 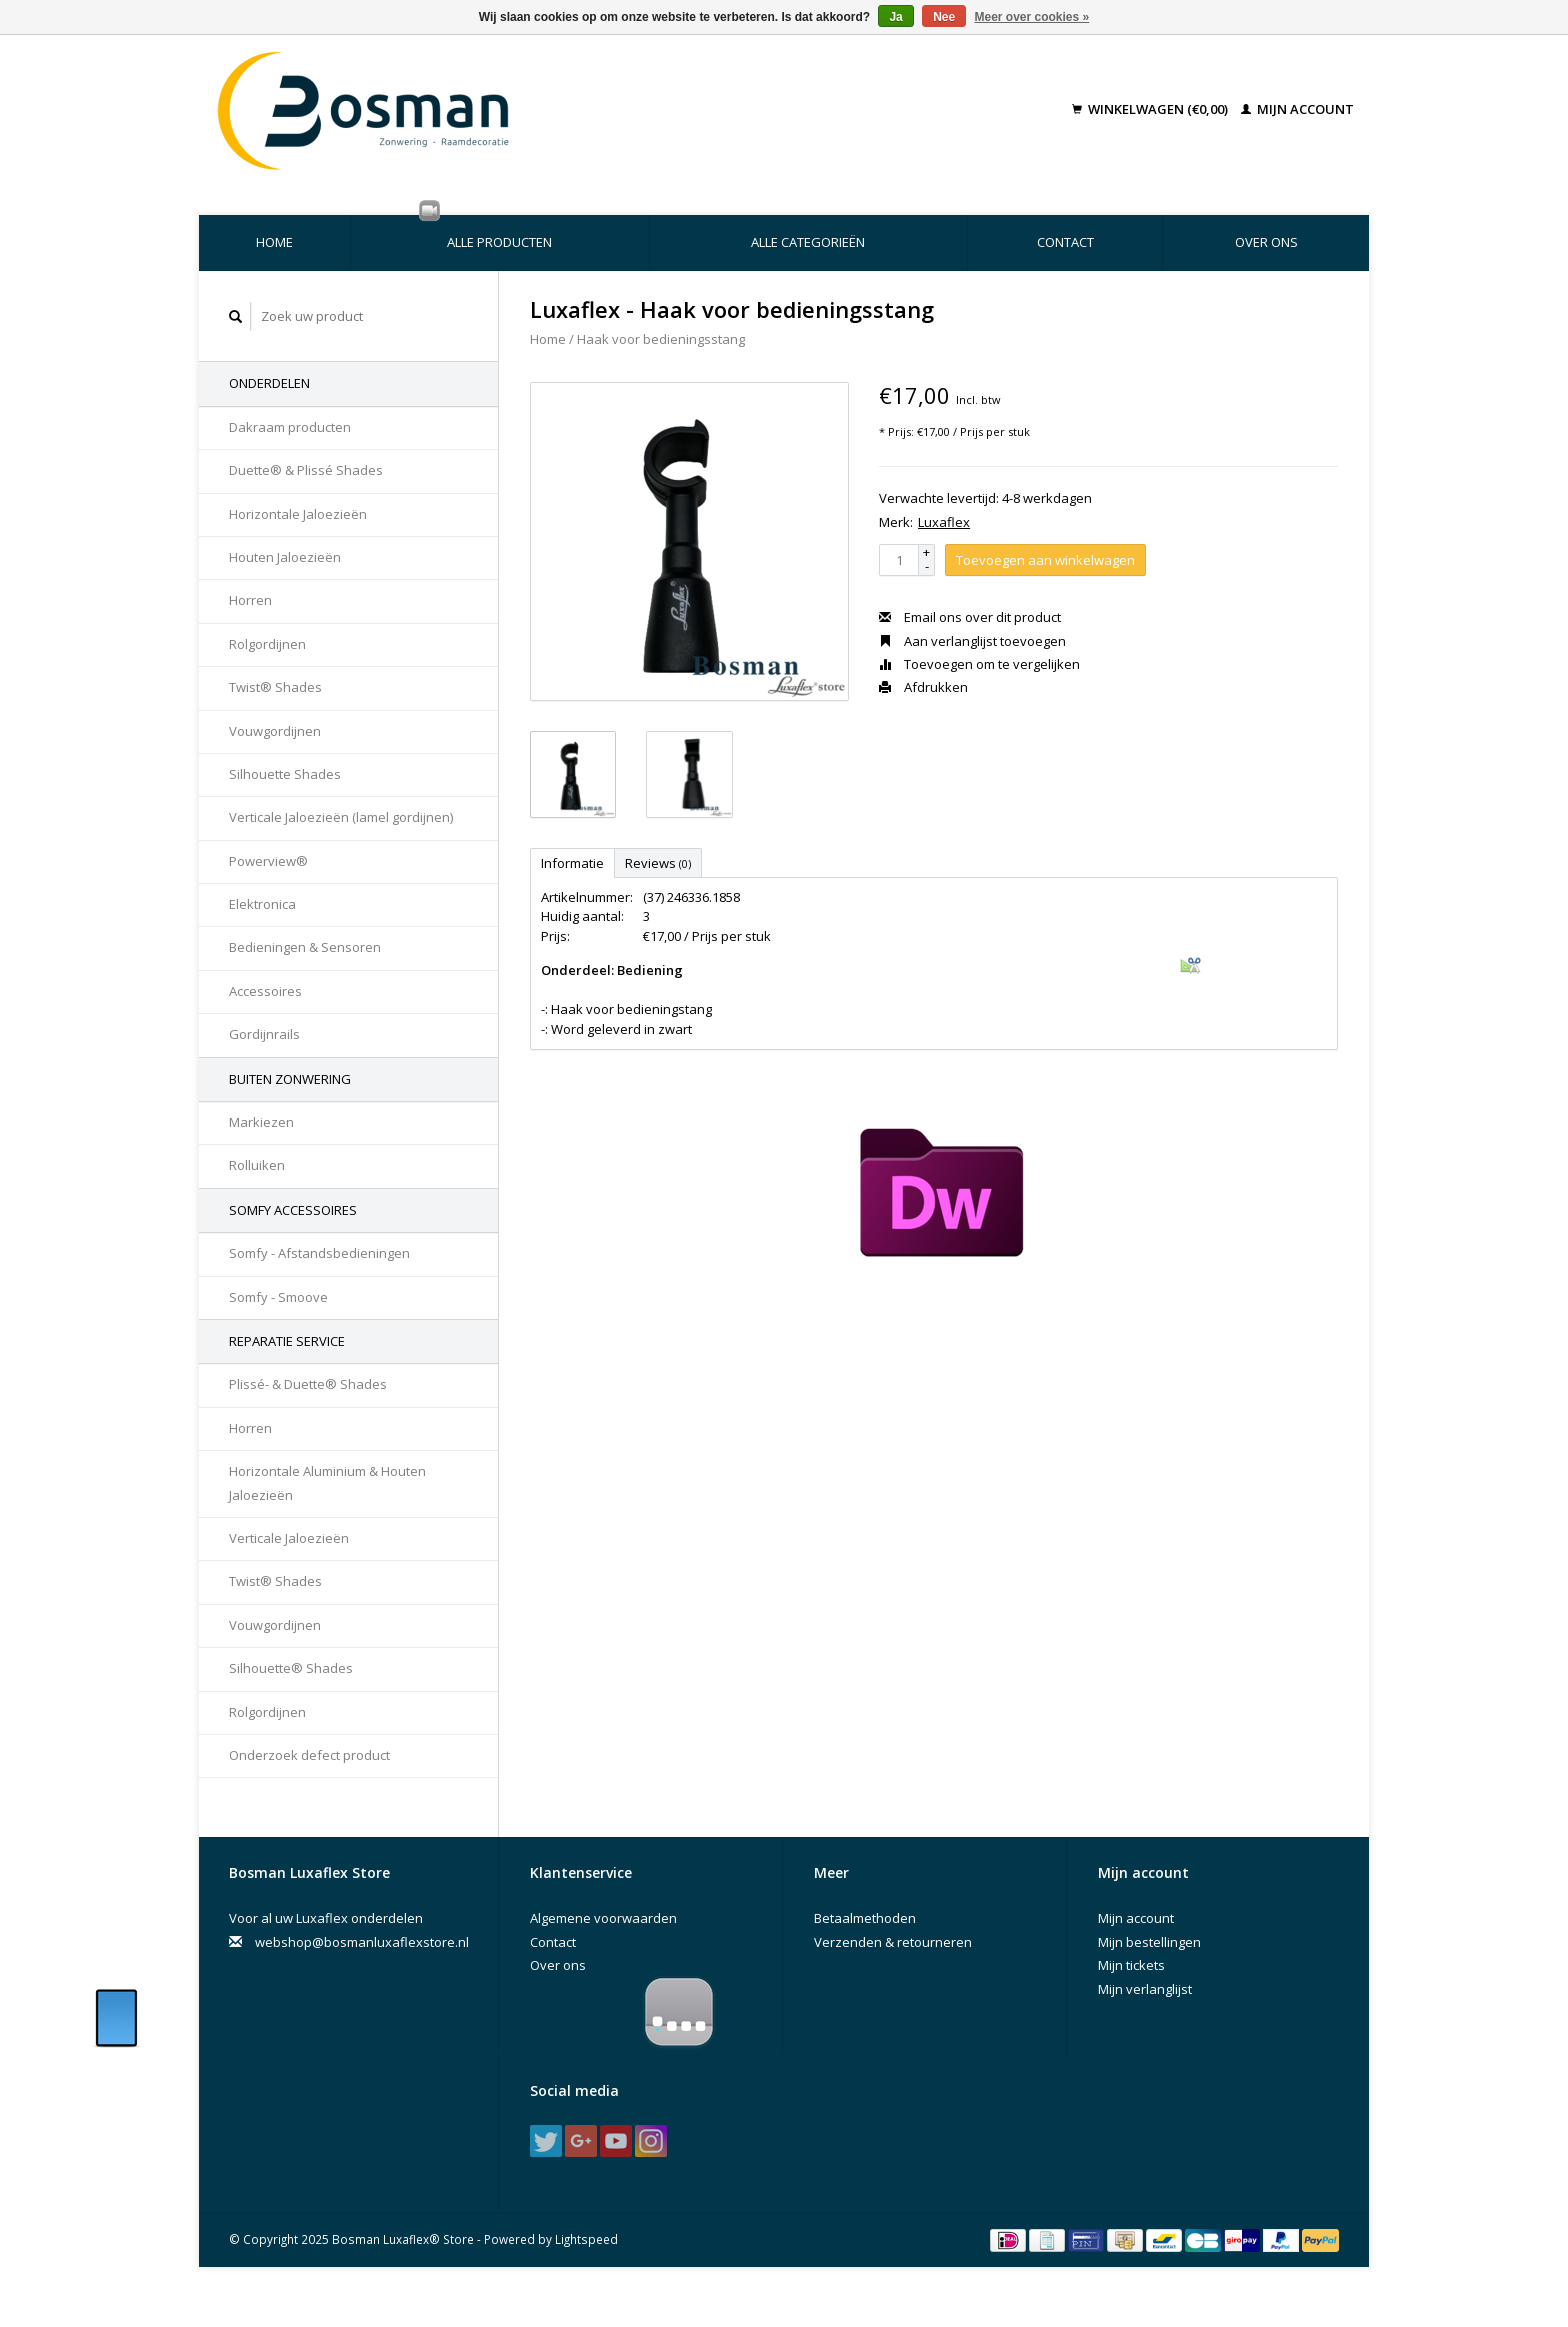 I want to click on manage cinnamon desktop applets, so click(x=679, y=2013).